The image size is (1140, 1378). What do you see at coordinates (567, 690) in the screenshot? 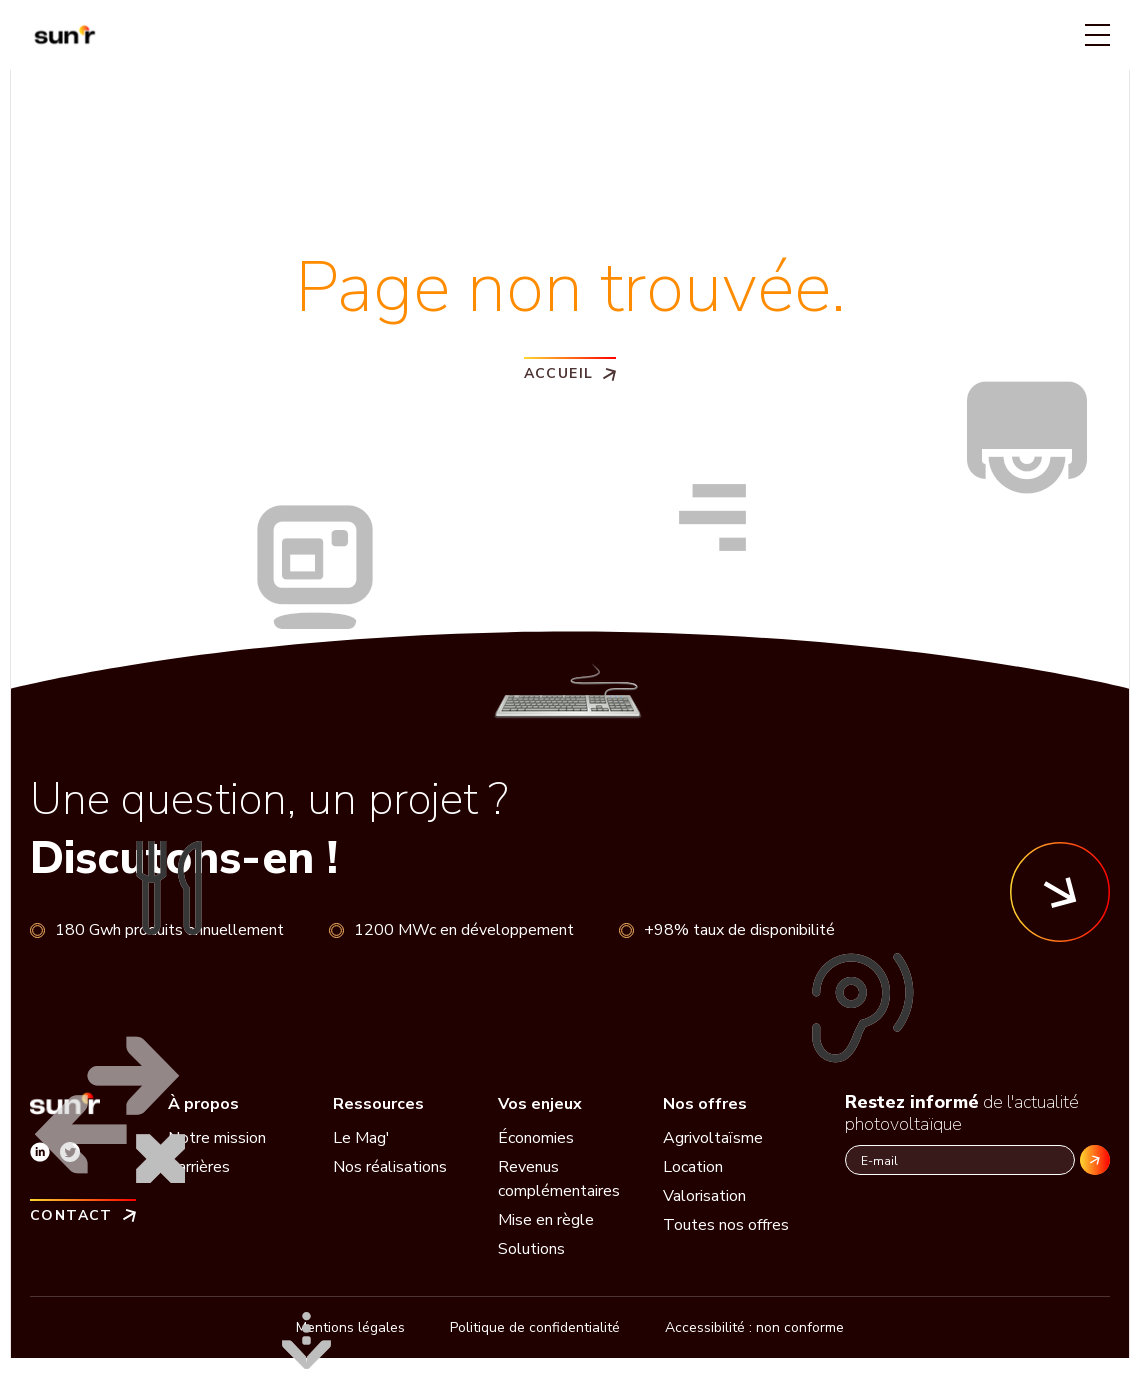
I see `keyboard input device connected` at bounding box center [567, 690].